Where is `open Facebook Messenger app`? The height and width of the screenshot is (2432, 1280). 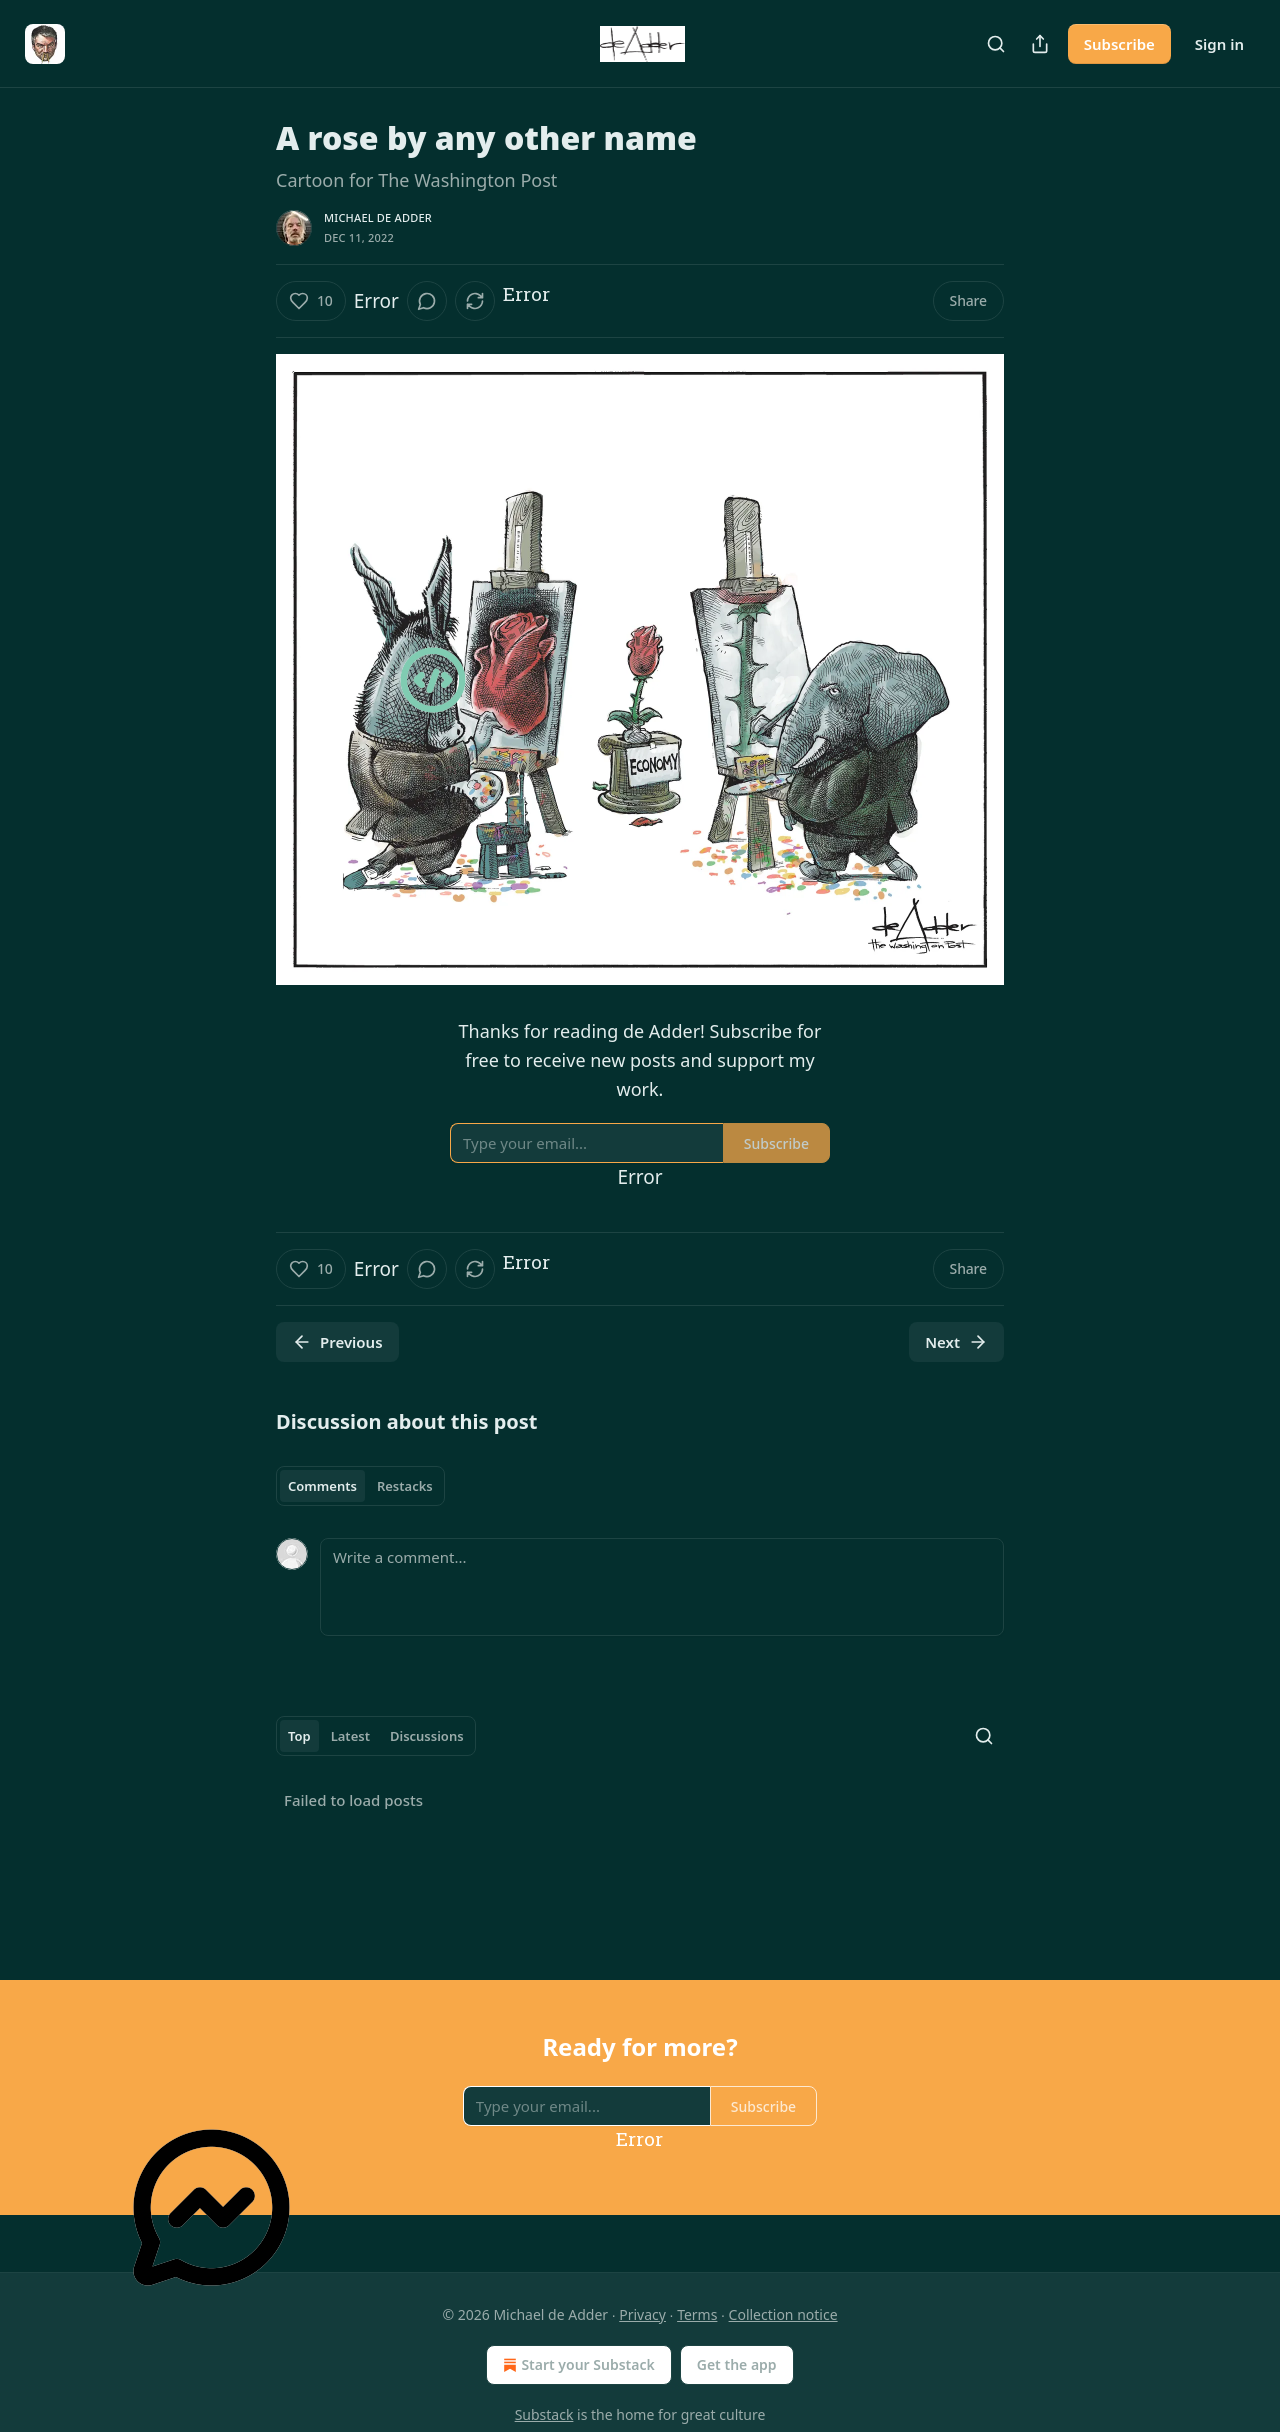 open Facebook Messenger app is located at coordinates (211, 2207).